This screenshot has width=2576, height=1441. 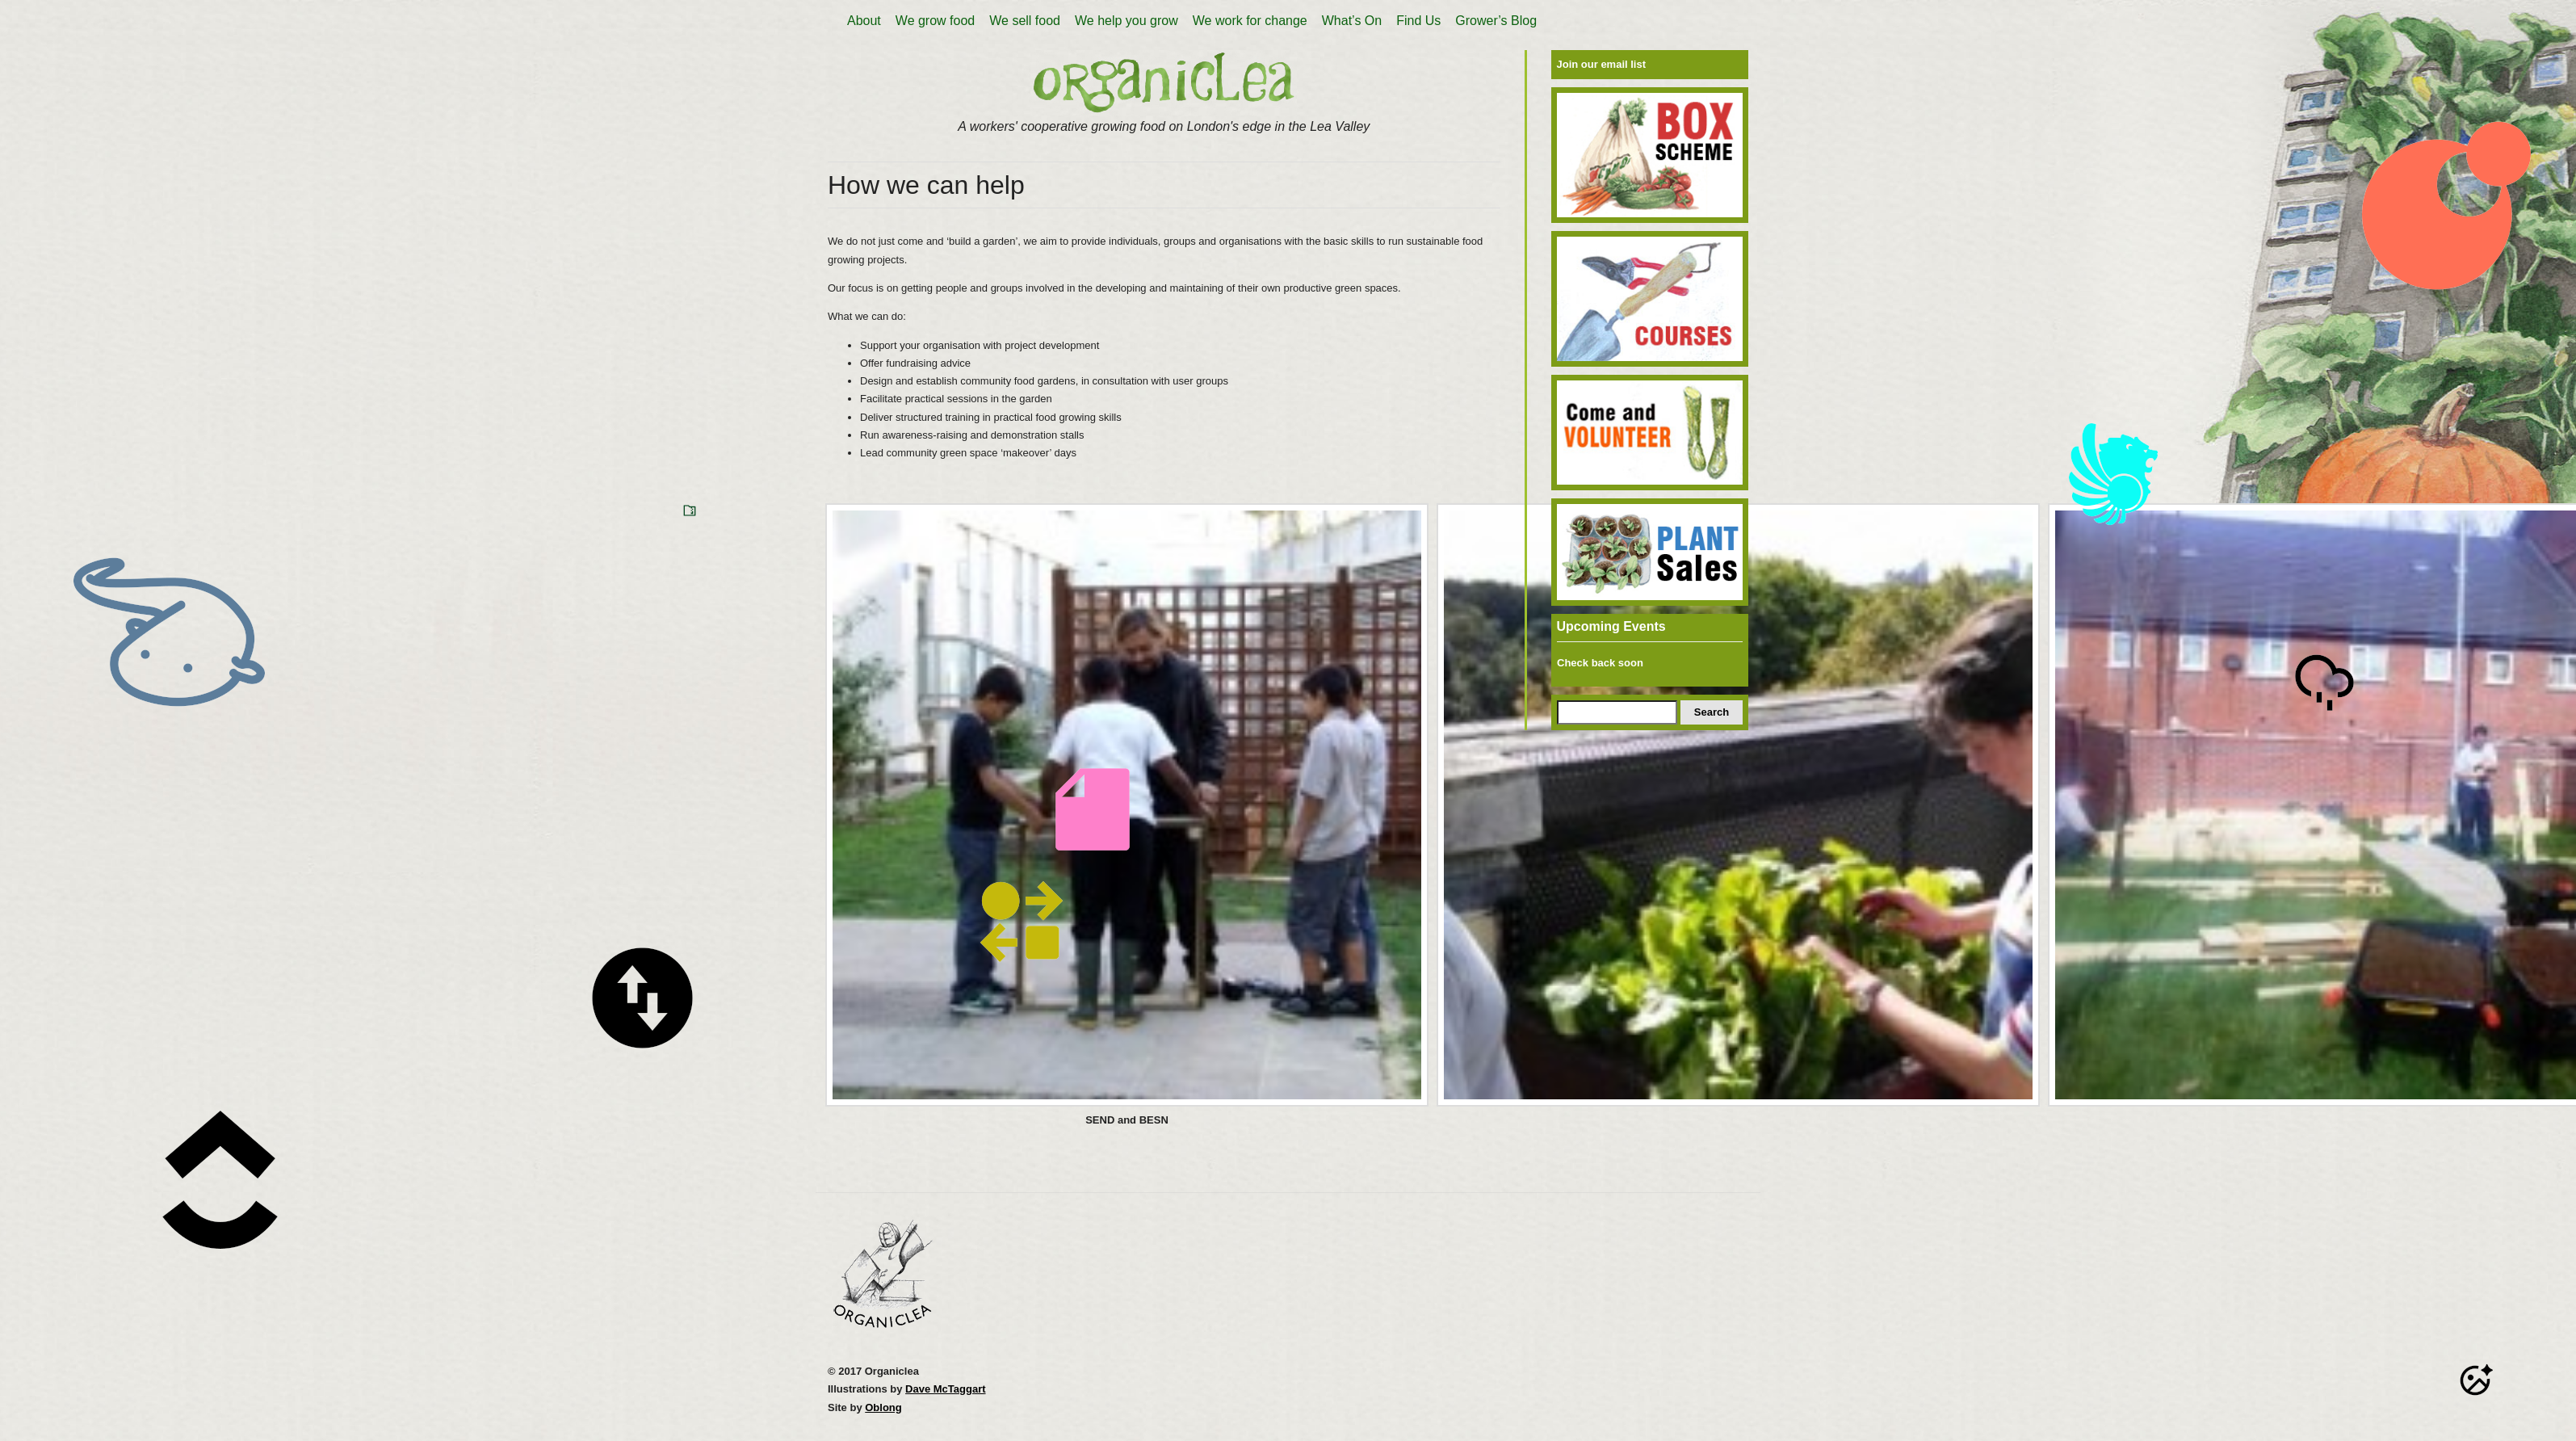 I want to click on swap or exchange currencies, so click(x=642, y=998).